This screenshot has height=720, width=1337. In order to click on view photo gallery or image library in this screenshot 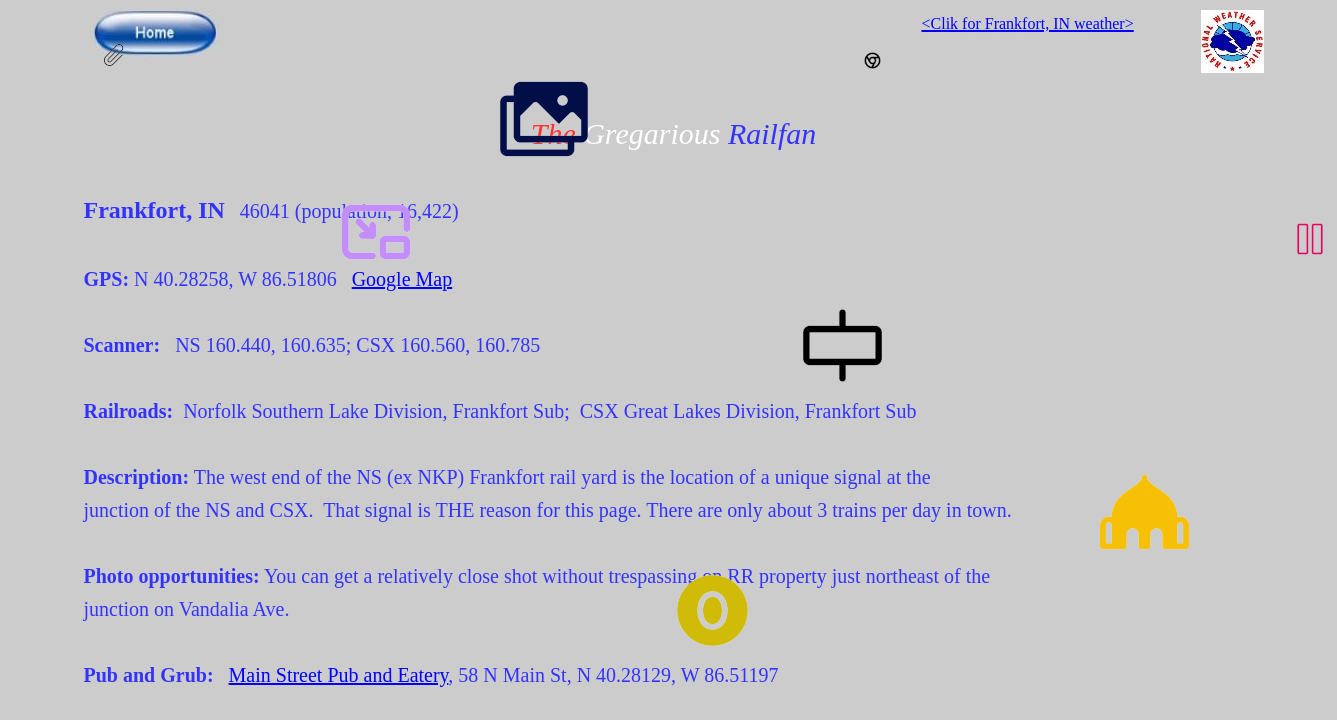, I will do `click(544, 119)`.